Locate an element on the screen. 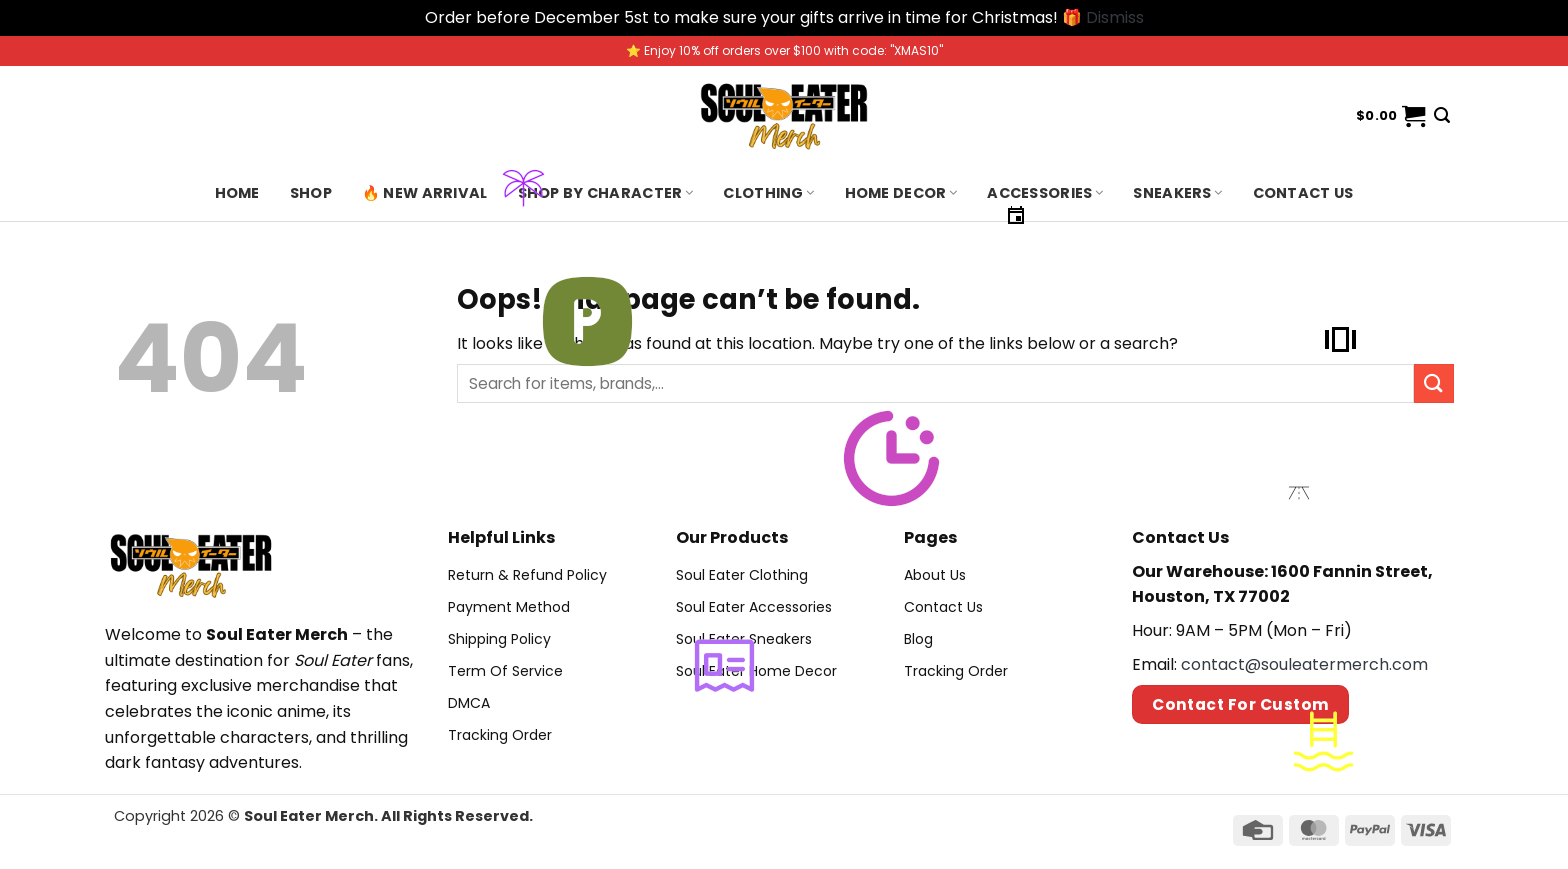 The height and width of the screenshot is (869, 1568). view stories or card-based content is located at coordinates (1340, 340).